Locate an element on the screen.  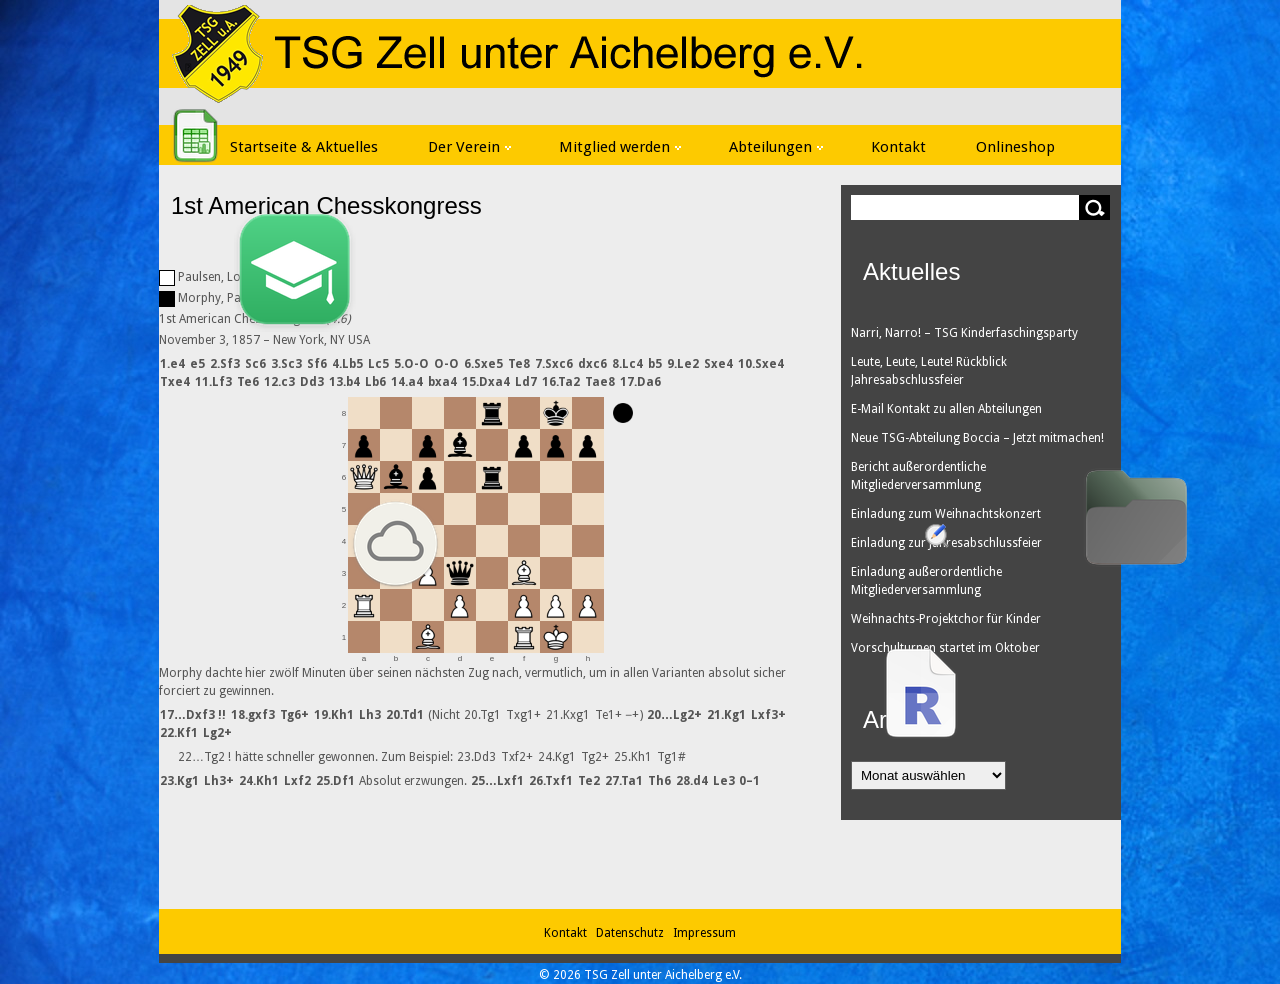
dropbox smart sync enabled for cloud-only storage is located at coordinates (395, 543).